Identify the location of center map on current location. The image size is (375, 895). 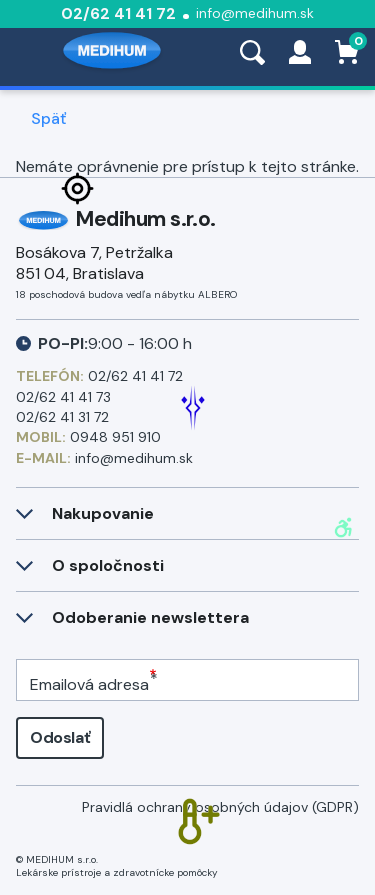
(77, 188).